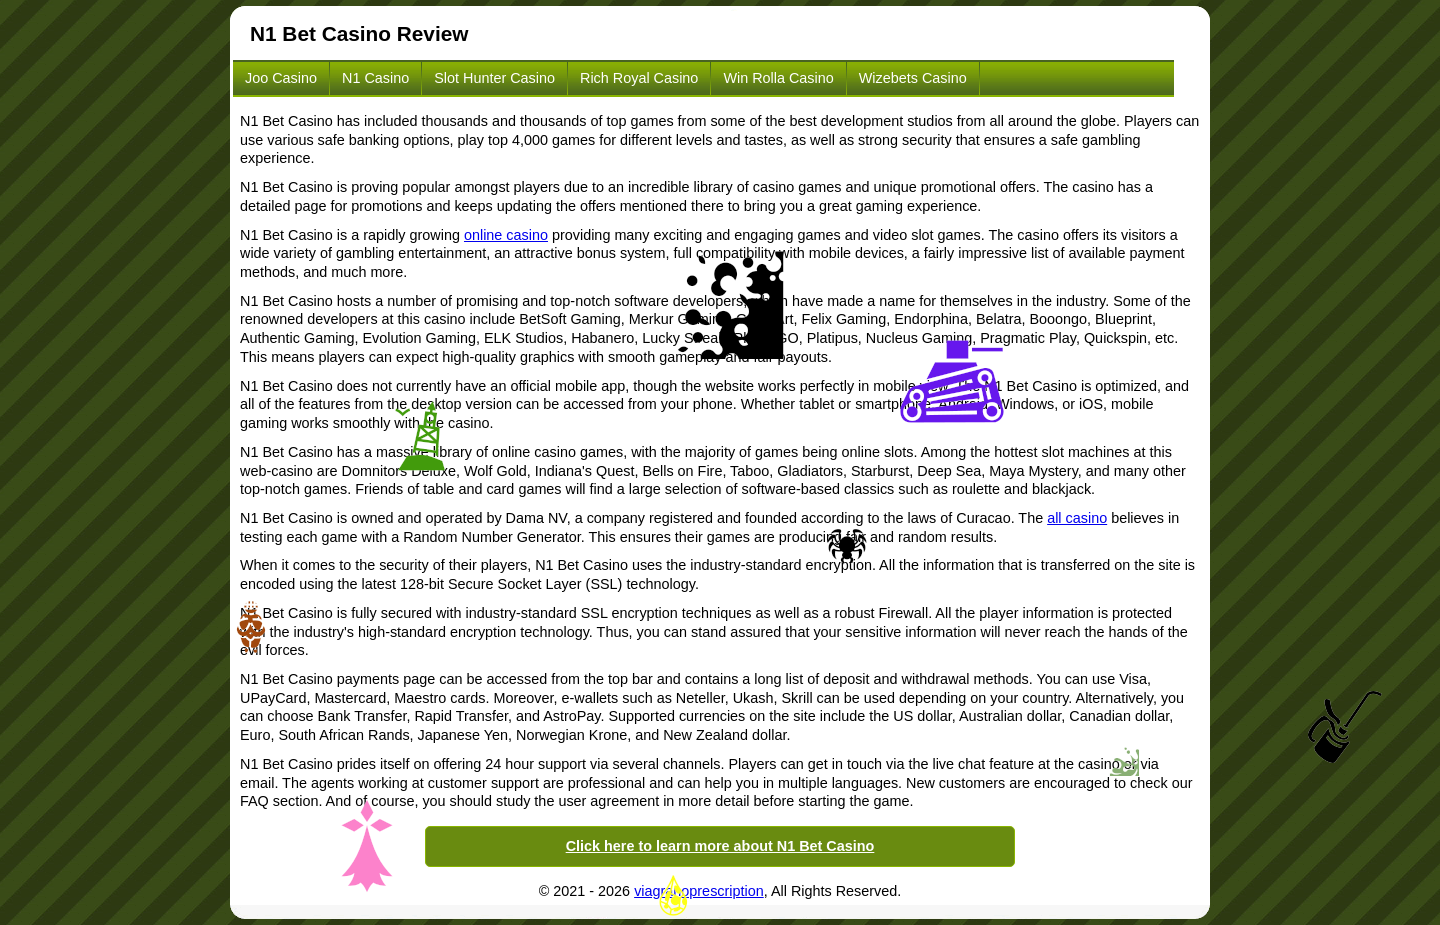 This screenshot has width=1440, height=925. I want to click on select a tank unit in a strategy game, so click(952, 375).